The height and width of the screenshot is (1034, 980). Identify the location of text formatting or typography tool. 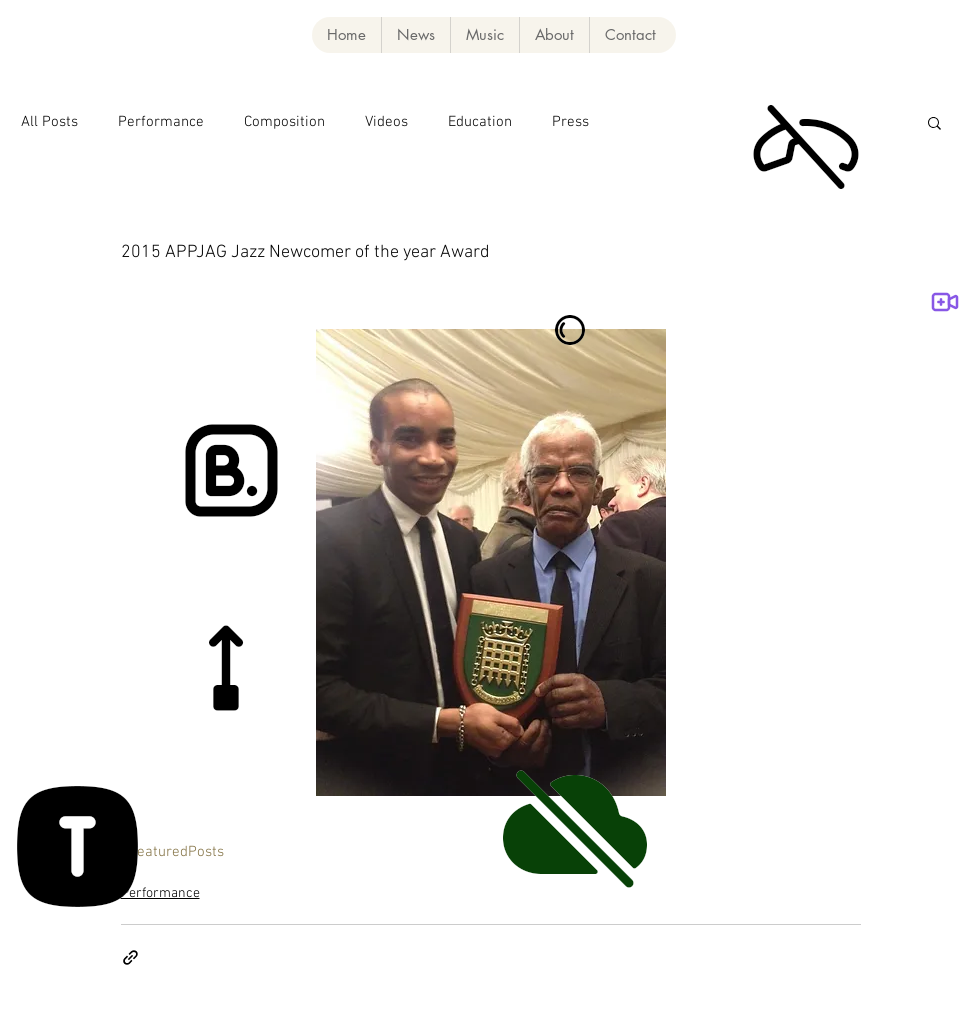
(77, 846).